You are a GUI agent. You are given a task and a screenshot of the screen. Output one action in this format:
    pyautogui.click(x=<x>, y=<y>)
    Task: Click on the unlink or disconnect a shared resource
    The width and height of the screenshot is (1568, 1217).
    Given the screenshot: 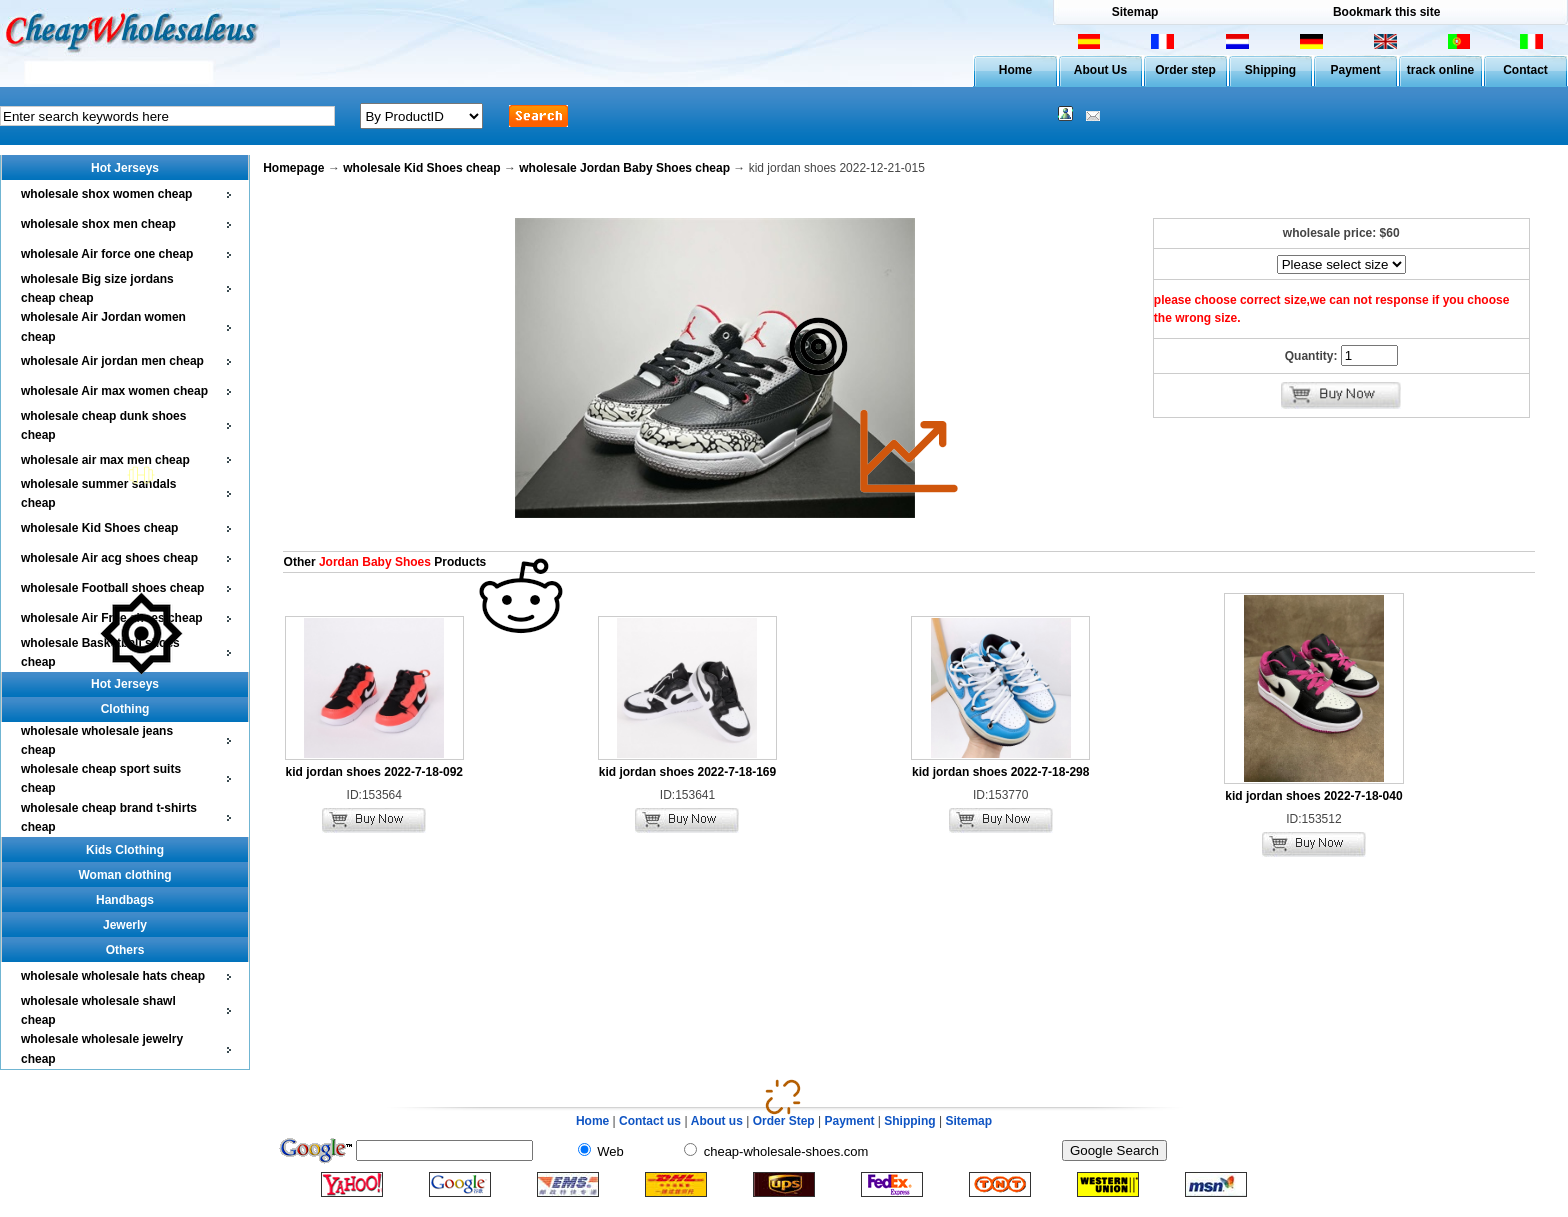 What is the action you would take?
    pyautogui.click(x=783, y=1097)
    